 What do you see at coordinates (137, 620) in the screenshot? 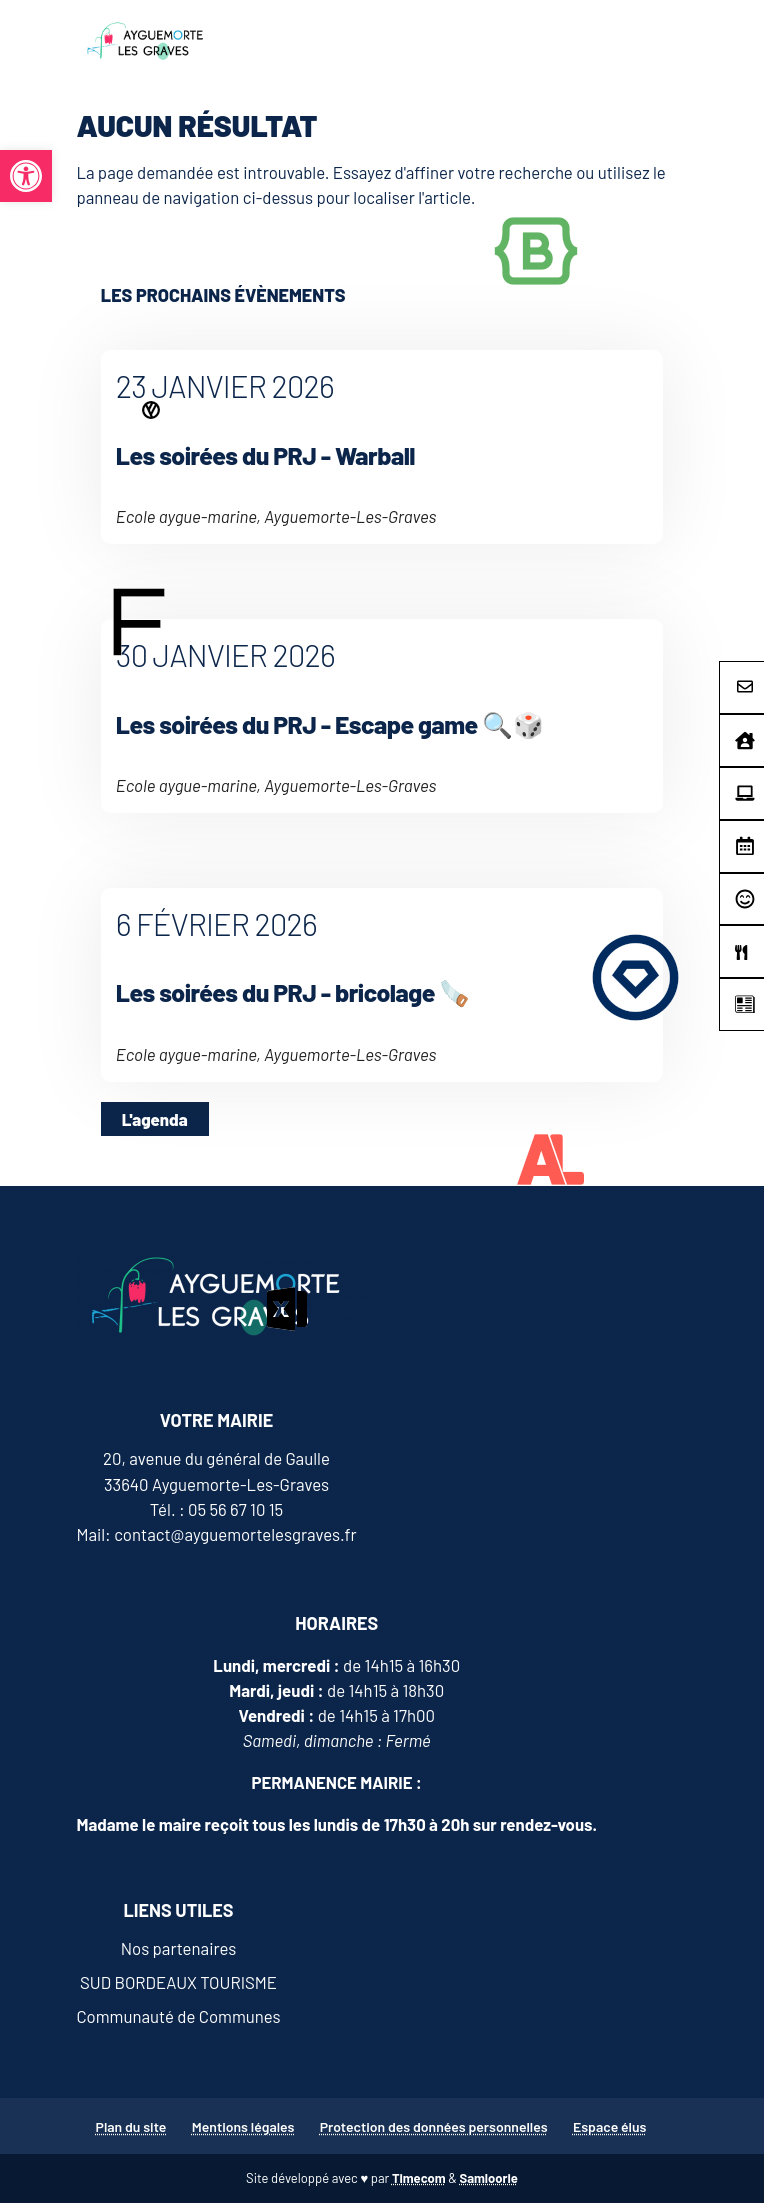
I see `switch to monospace font` at bounding box center [137, 620].